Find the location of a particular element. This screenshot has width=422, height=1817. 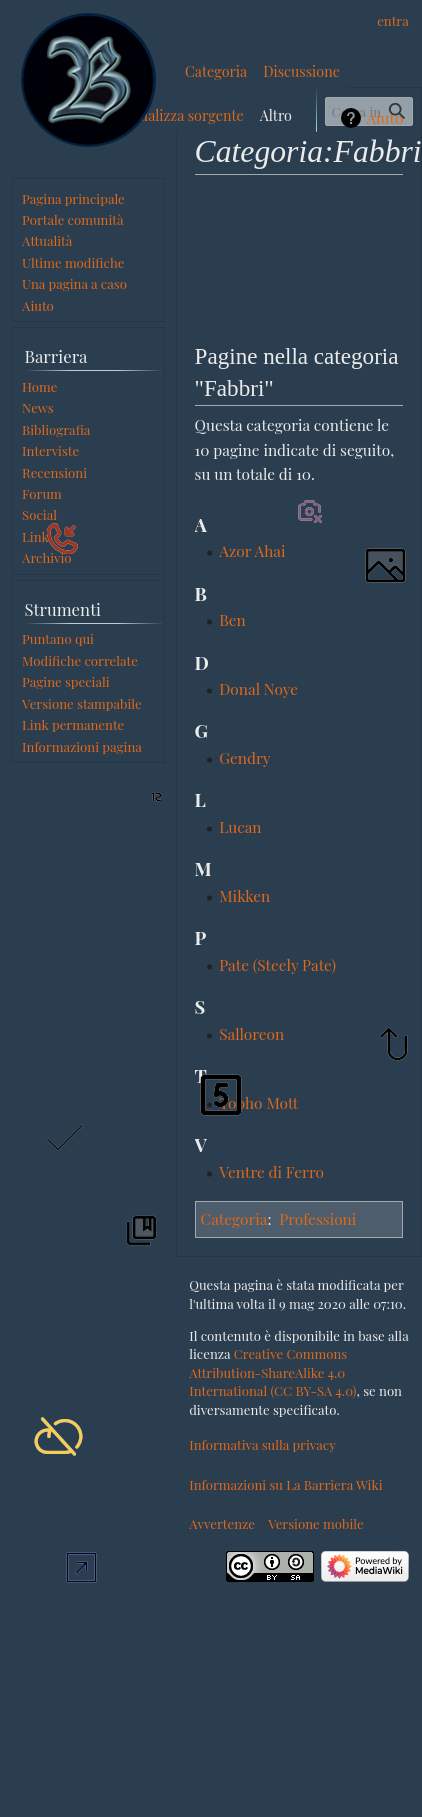

incoming call notification is located at coordinates (63, 538).